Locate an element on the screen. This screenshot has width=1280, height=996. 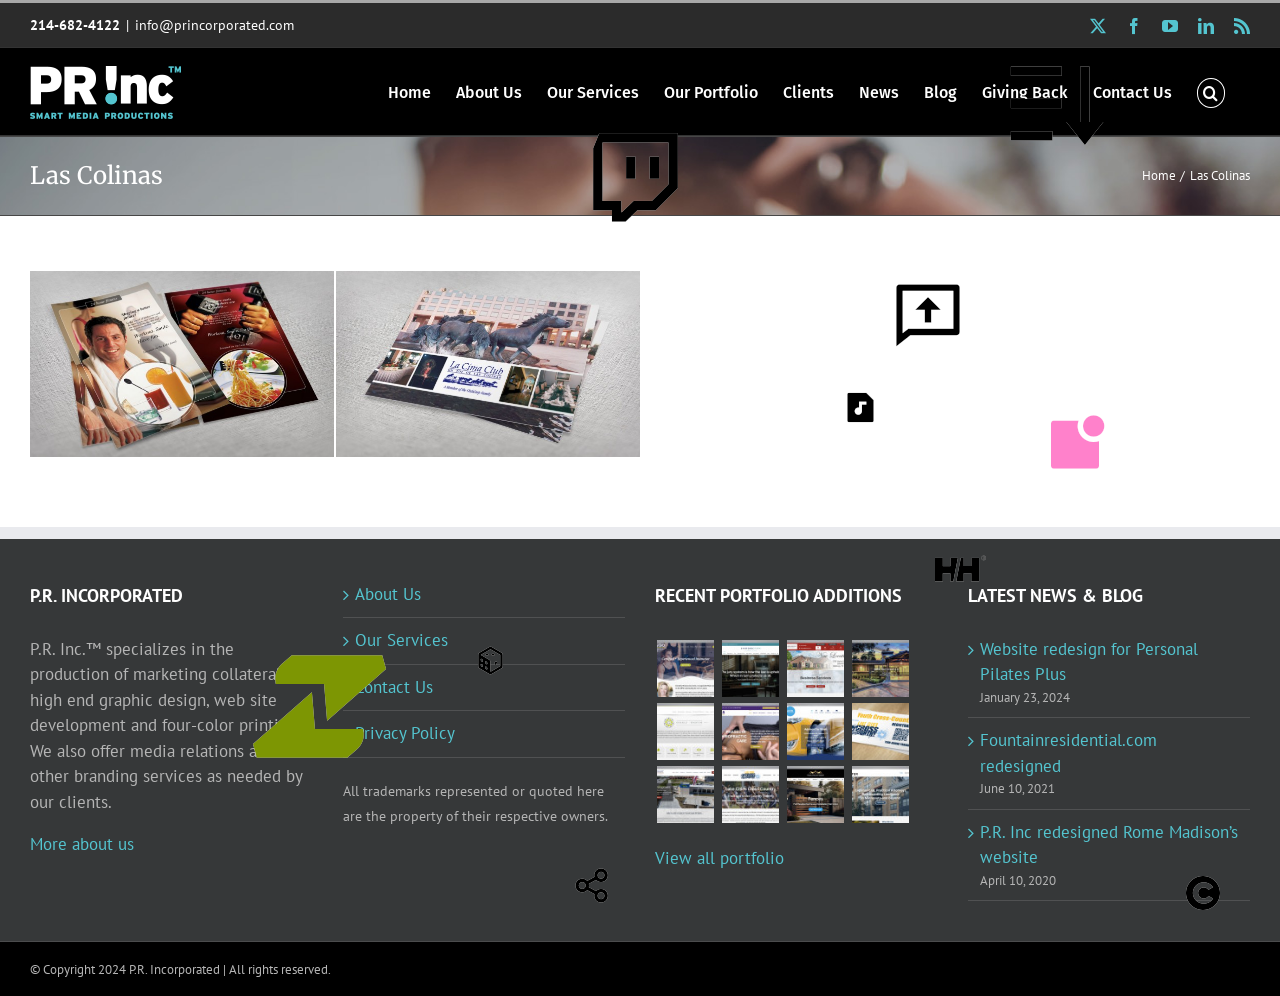
indicates new notifications or unread alerts is located at coordinates (1075, 442).